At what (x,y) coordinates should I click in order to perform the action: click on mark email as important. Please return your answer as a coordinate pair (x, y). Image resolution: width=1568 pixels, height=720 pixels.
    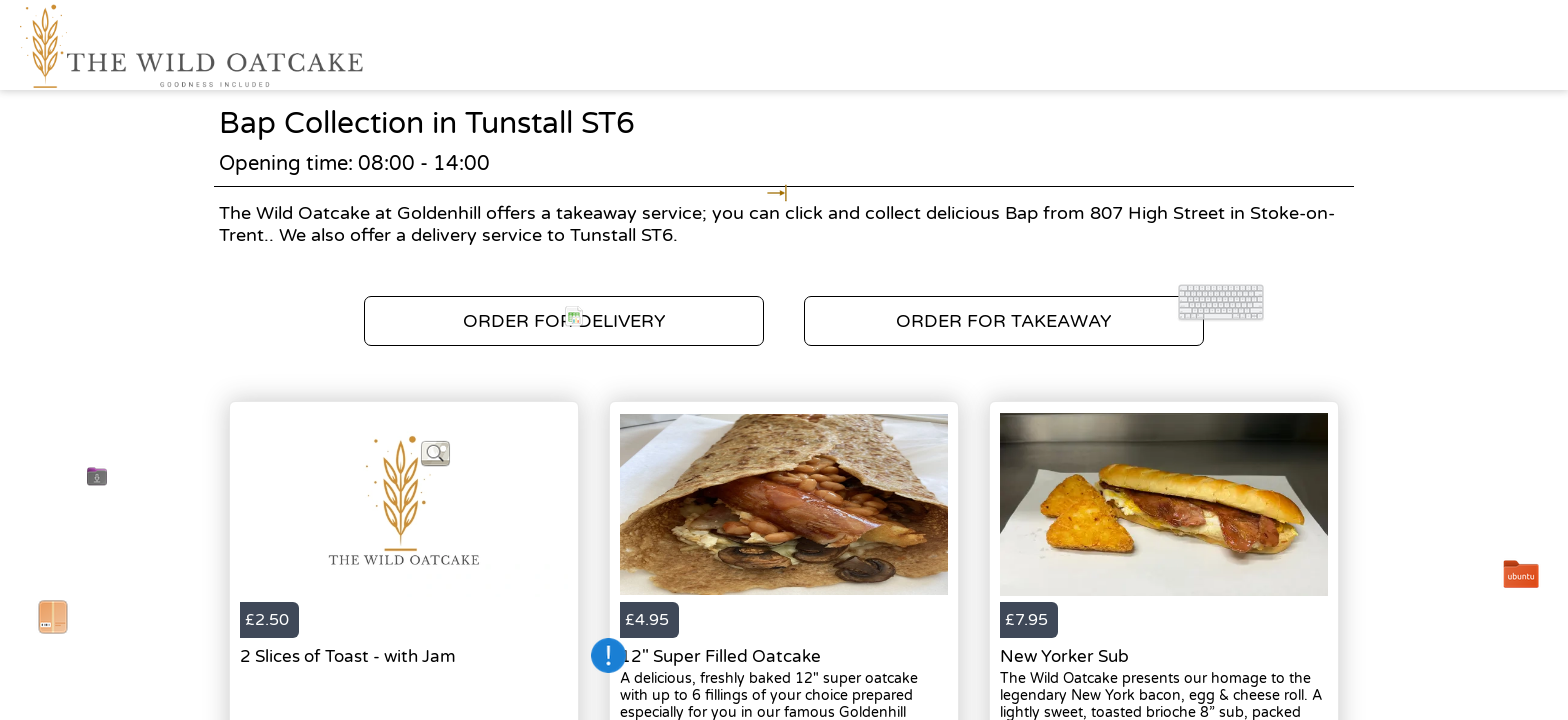
    Looking at the image, I should click on (608, 655).